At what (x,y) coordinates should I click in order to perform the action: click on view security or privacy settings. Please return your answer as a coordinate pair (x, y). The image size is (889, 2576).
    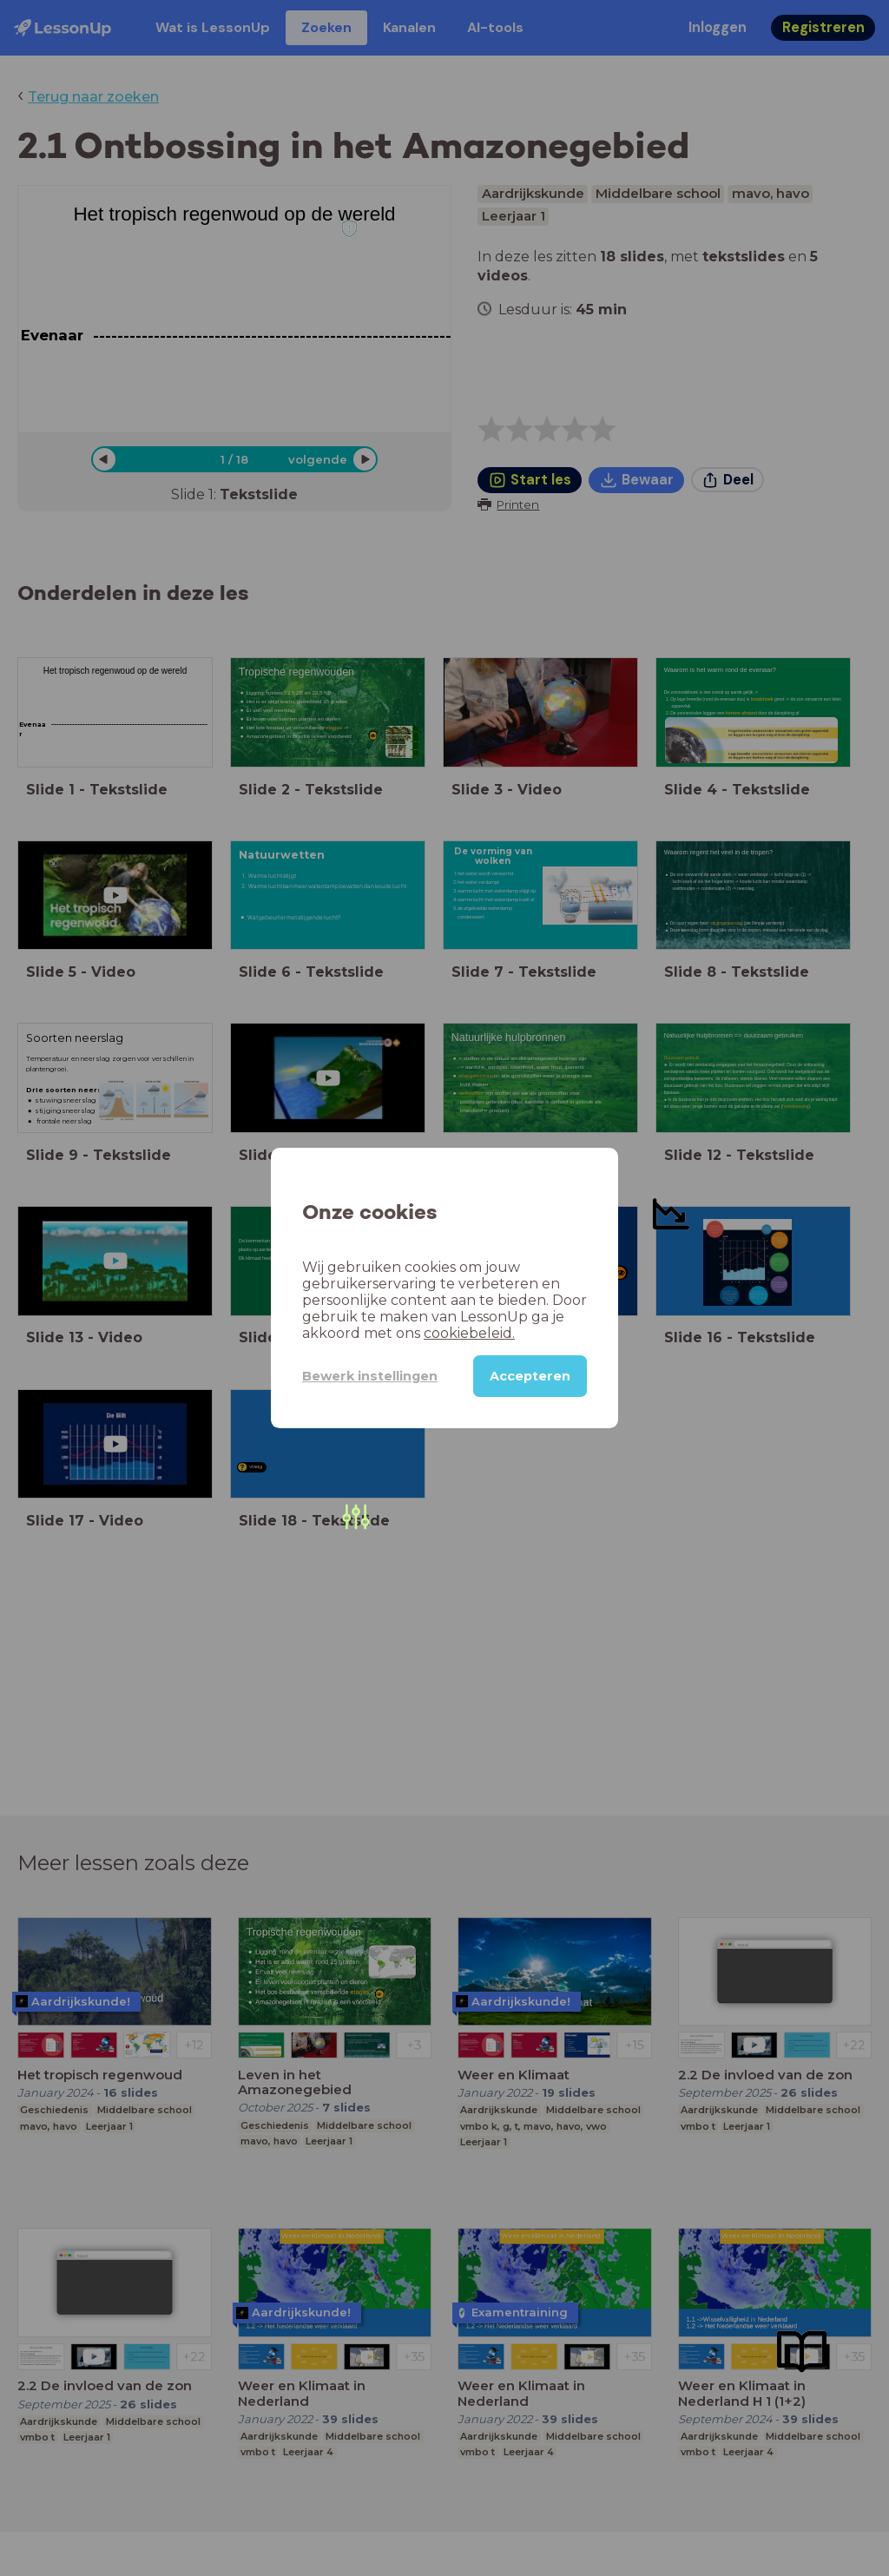
    Looking at the image, I should click on (349, 228).